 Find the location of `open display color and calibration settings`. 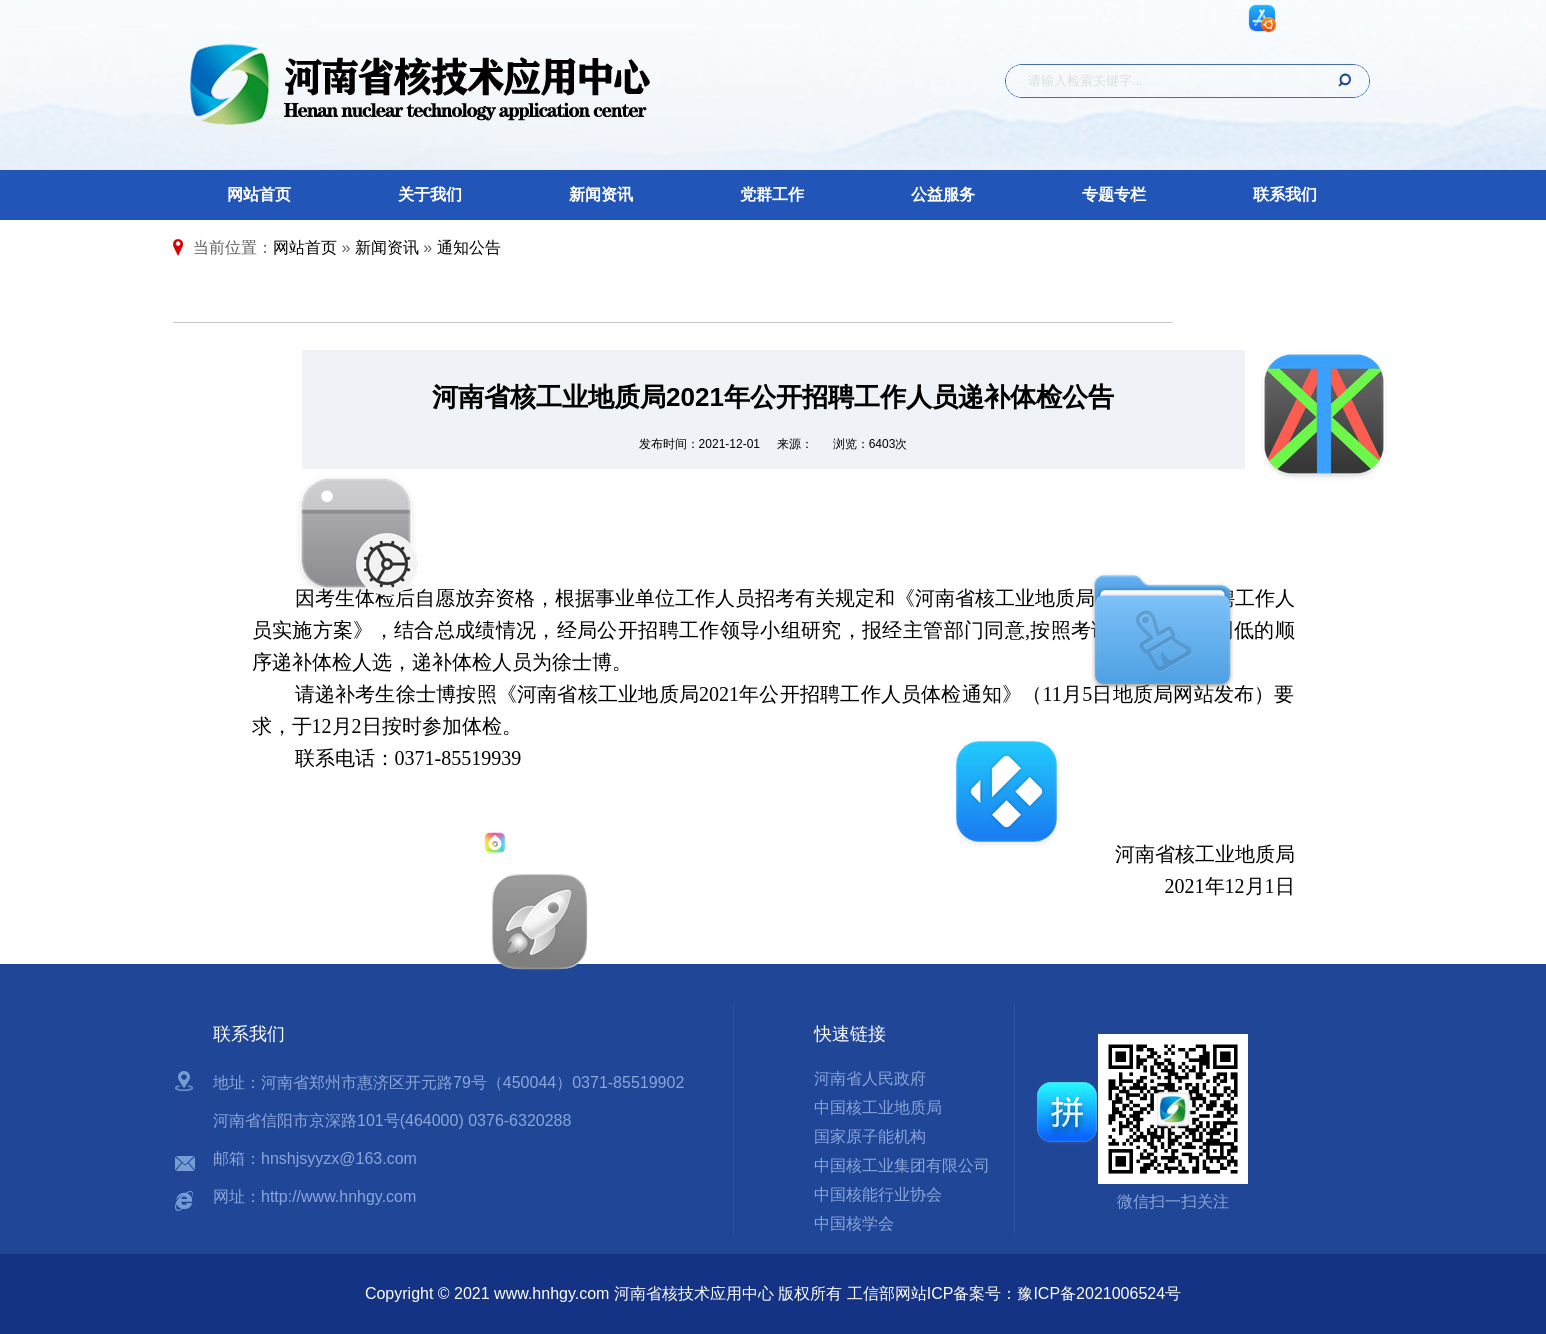

open display color and calibration settings is located at coordinates (495, 843).